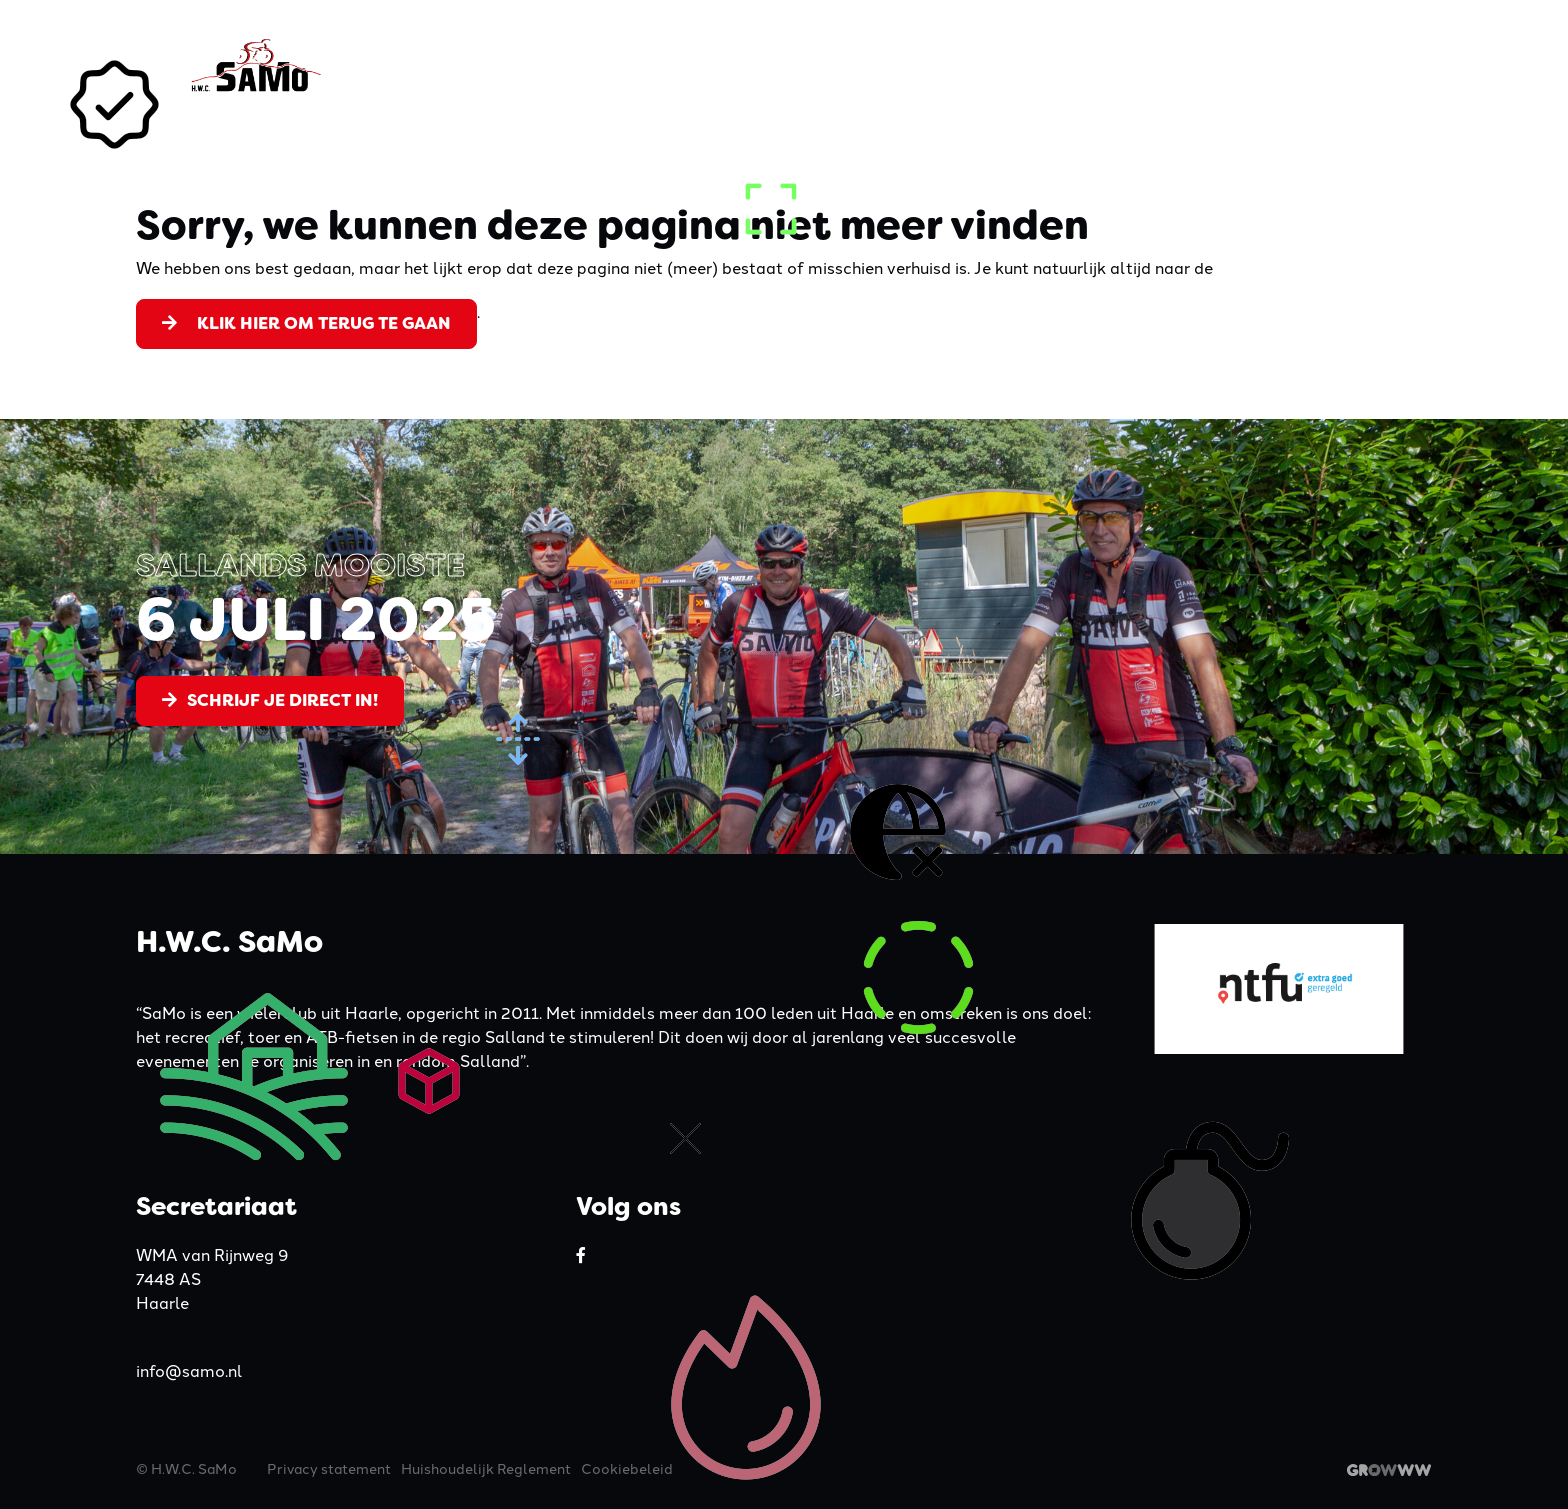 The image size is (1568, 1509). Describe the element at coordinates (518, 739) in the screenshot. I see `expand collapsed content` at that location.